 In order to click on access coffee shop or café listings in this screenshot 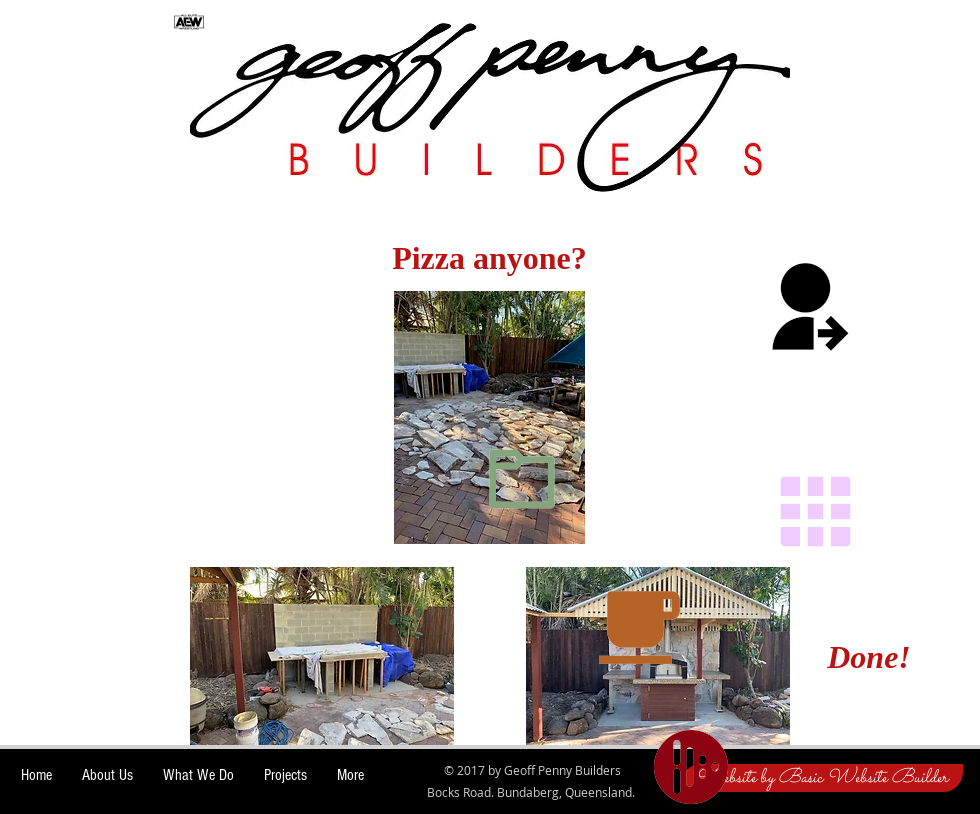, I will do `click(639, 627)`.